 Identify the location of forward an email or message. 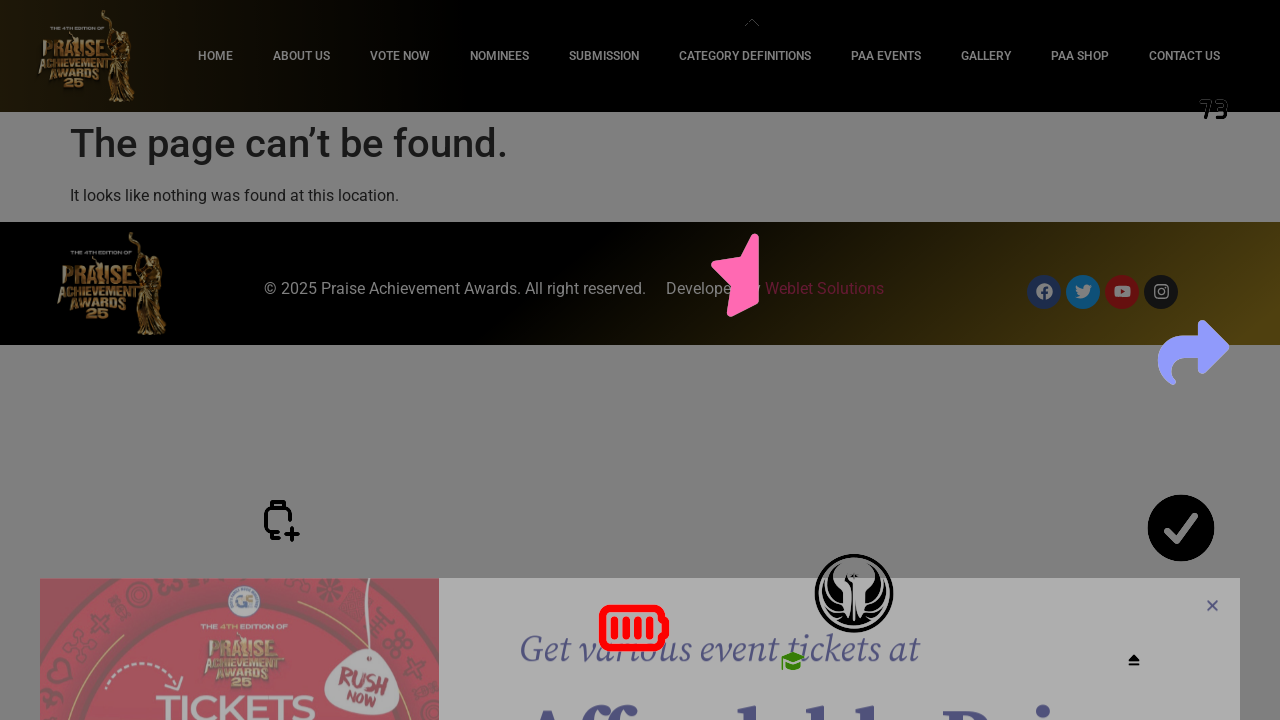
(1193, 353).